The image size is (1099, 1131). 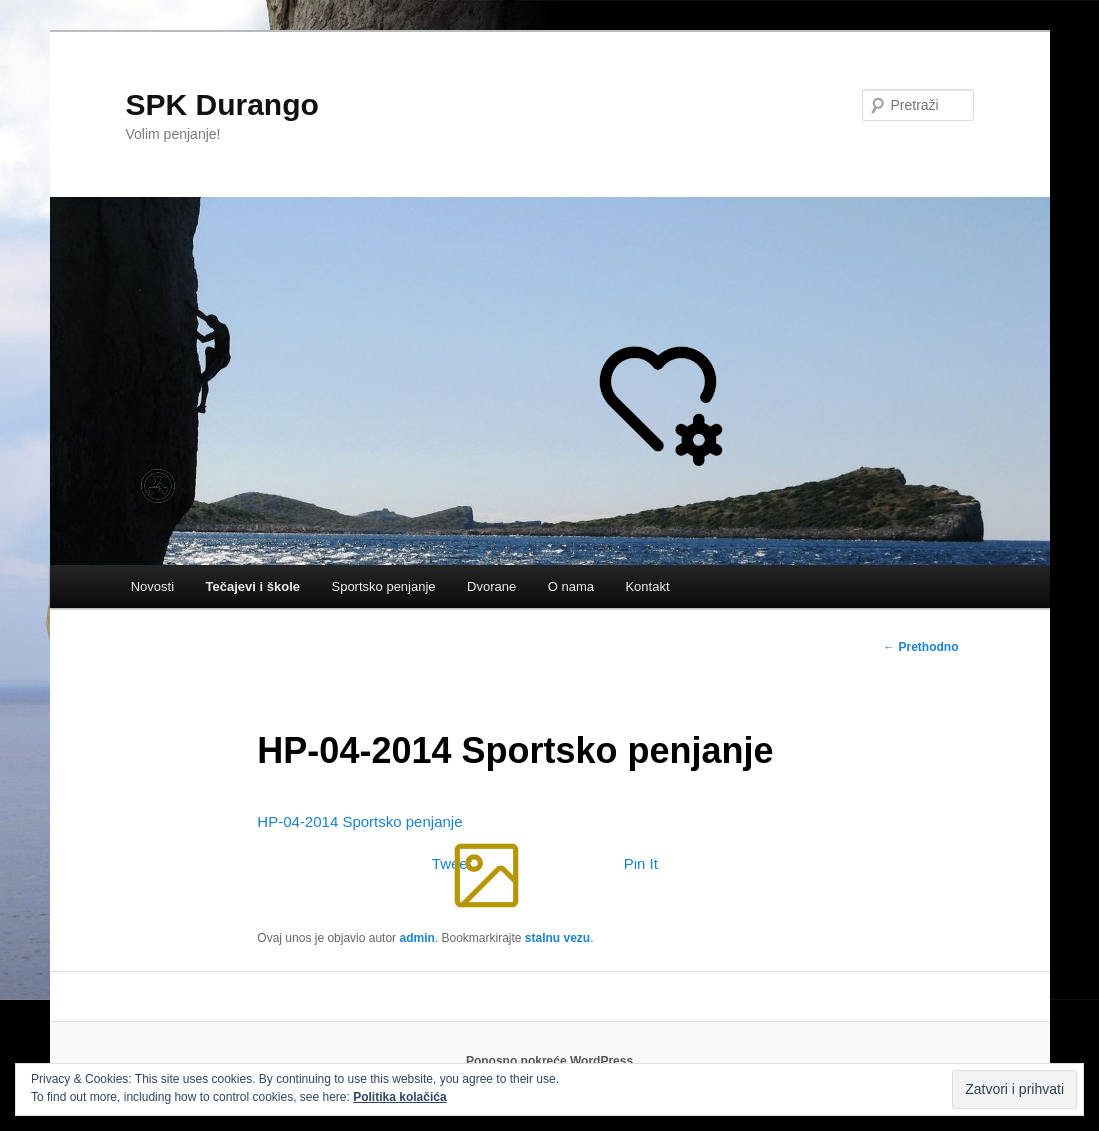 I want to click on add or upload an image, so click(x=486, y=875).